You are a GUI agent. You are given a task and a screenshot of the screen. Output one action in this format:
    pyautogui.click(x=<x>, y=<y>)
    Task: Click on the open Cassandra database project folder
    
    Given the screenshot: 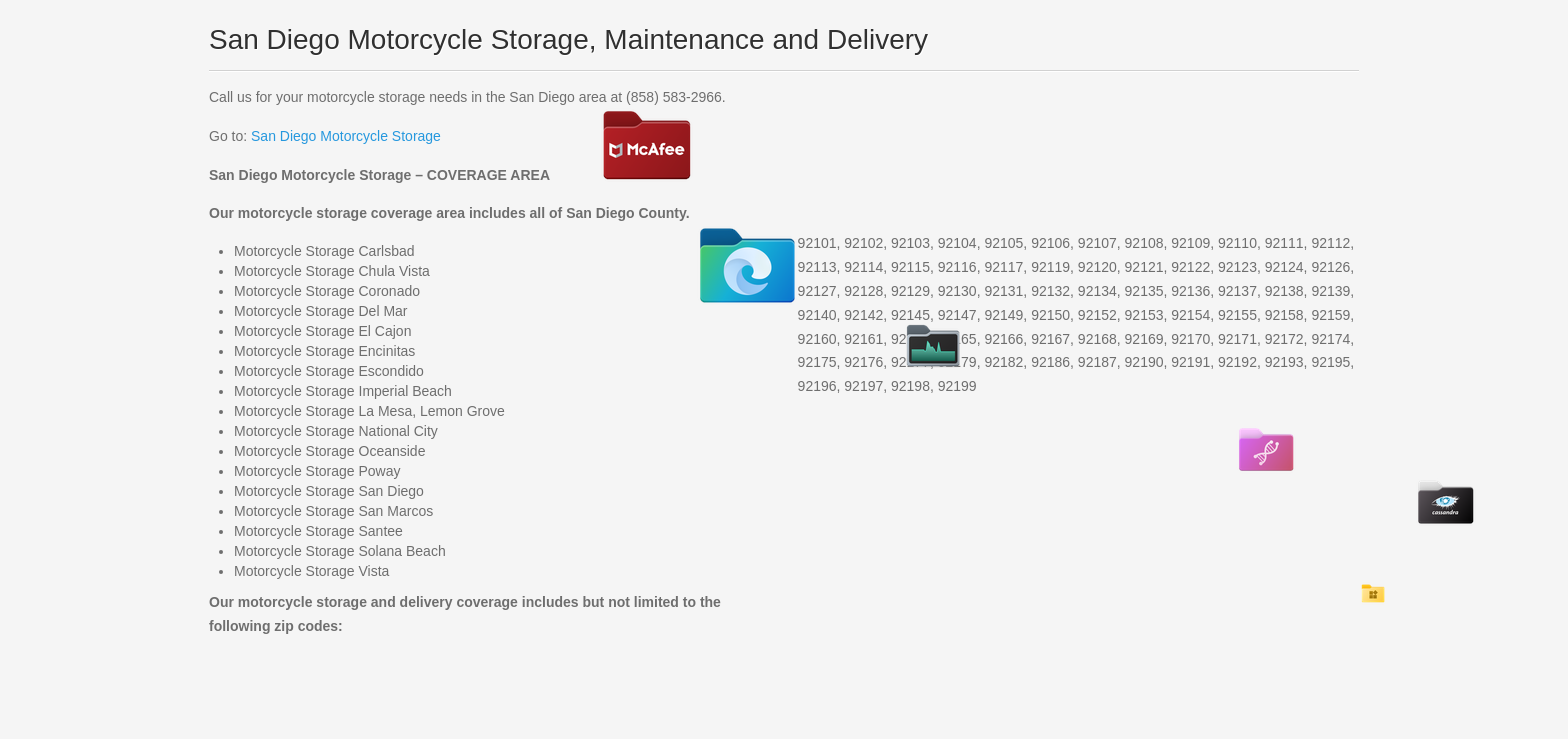 What is the action you would take?
    pyautogui.click(x=1445, y=503)
    